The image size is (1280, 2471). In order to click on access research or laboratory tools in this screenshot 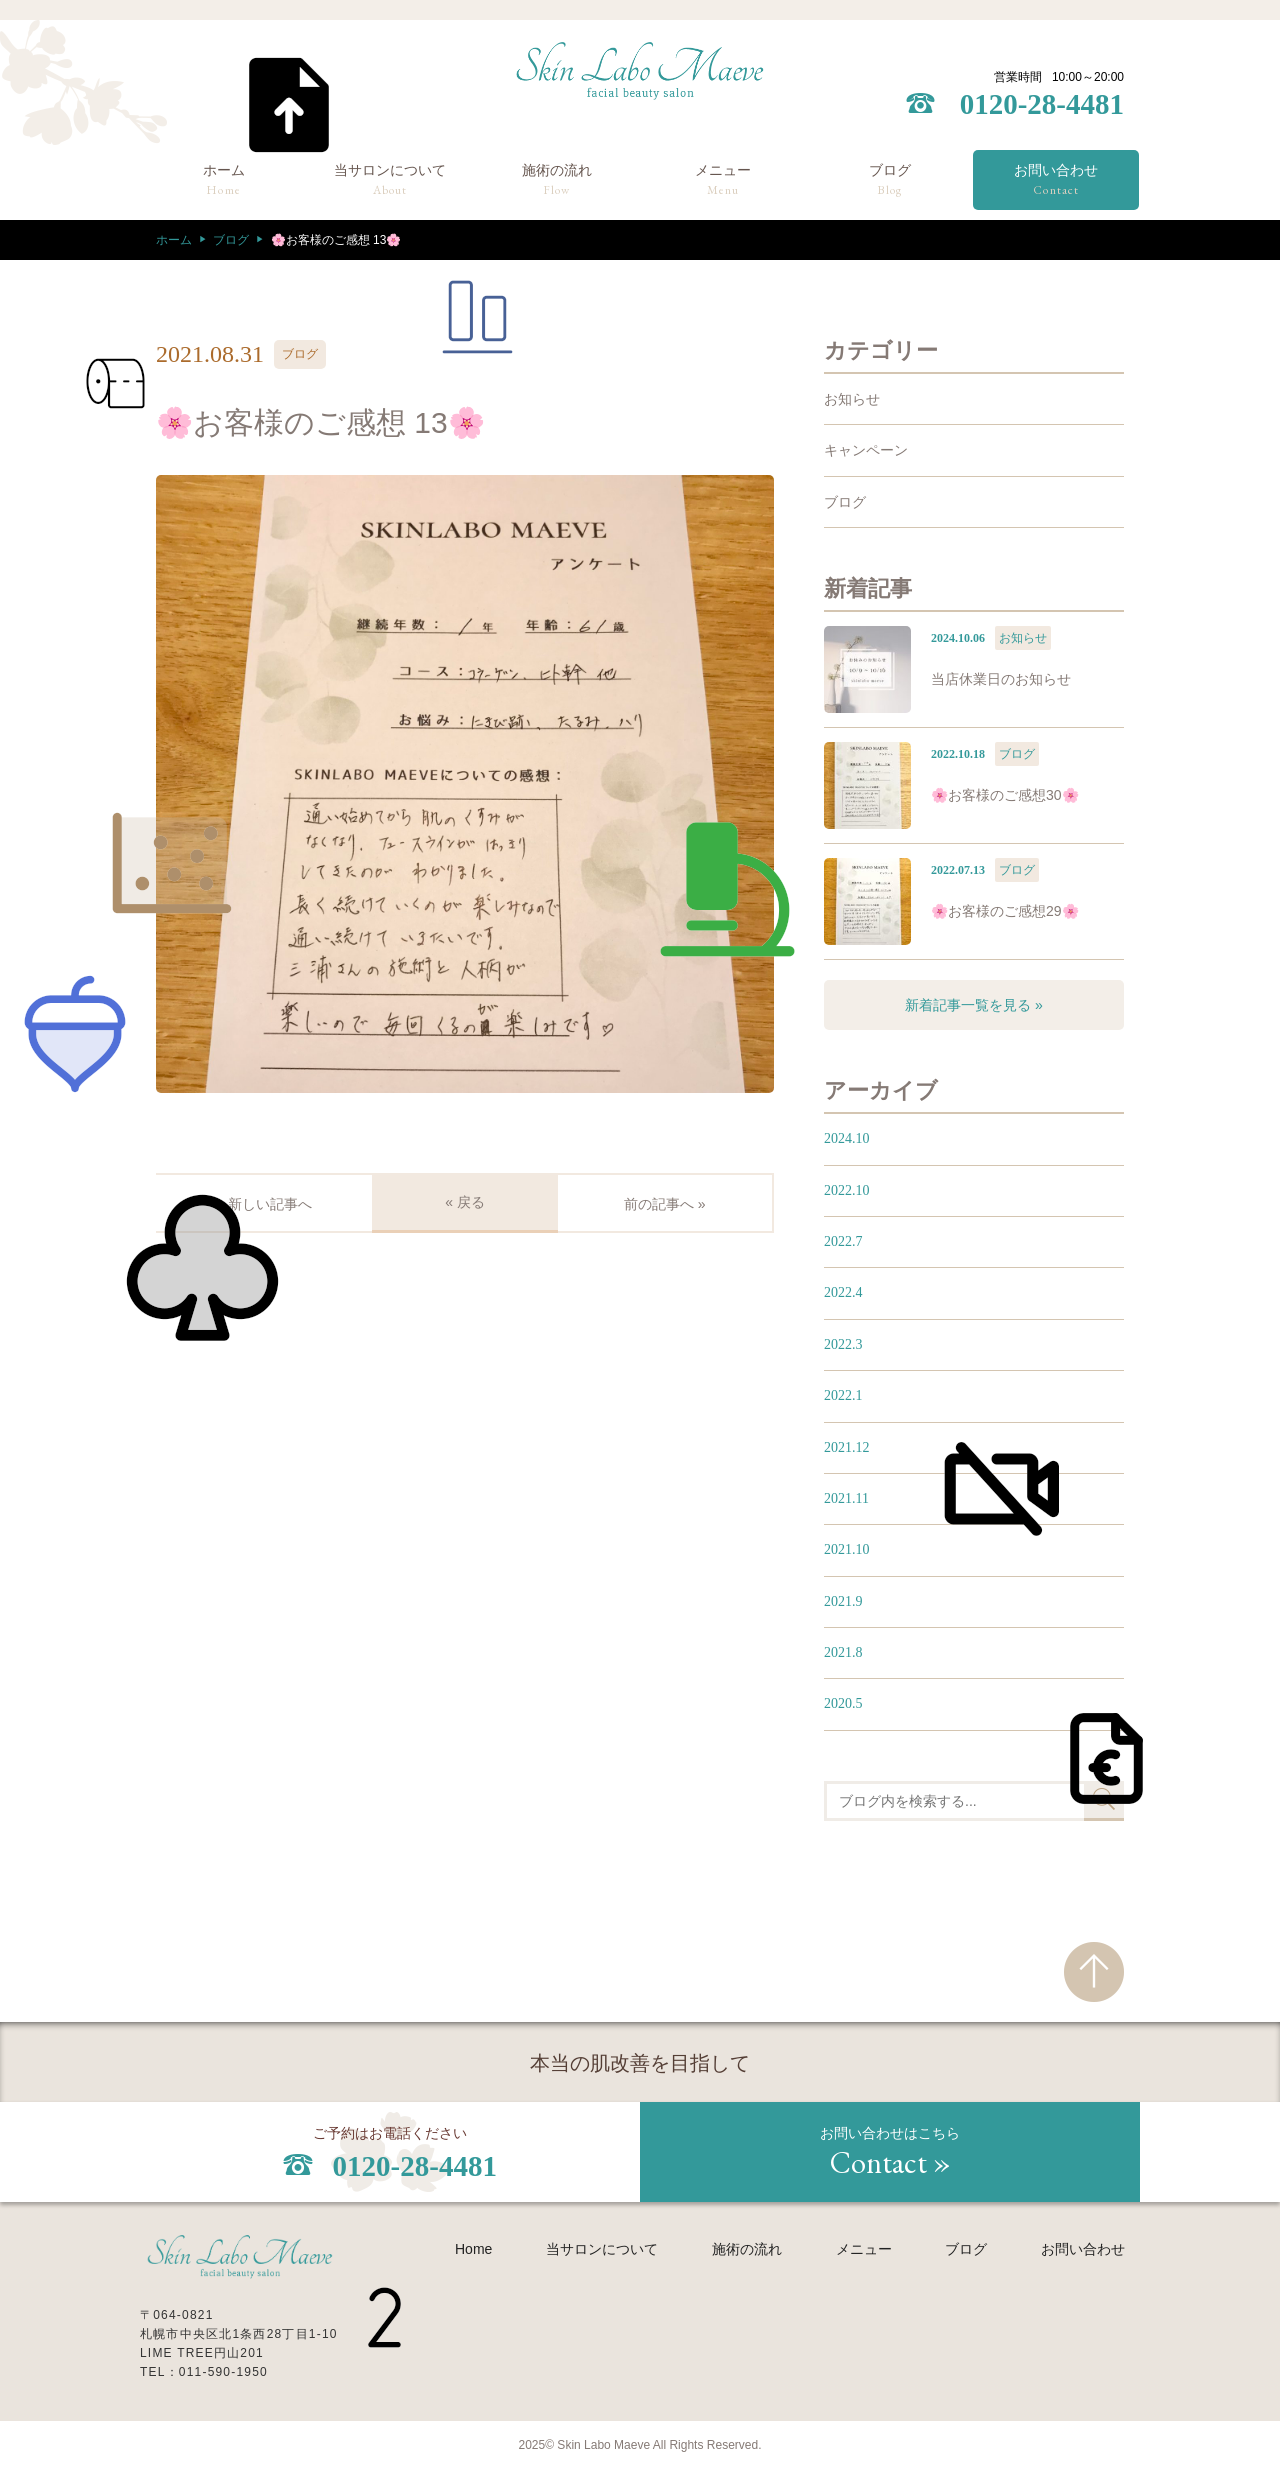, I will do `click(727, 894)`.